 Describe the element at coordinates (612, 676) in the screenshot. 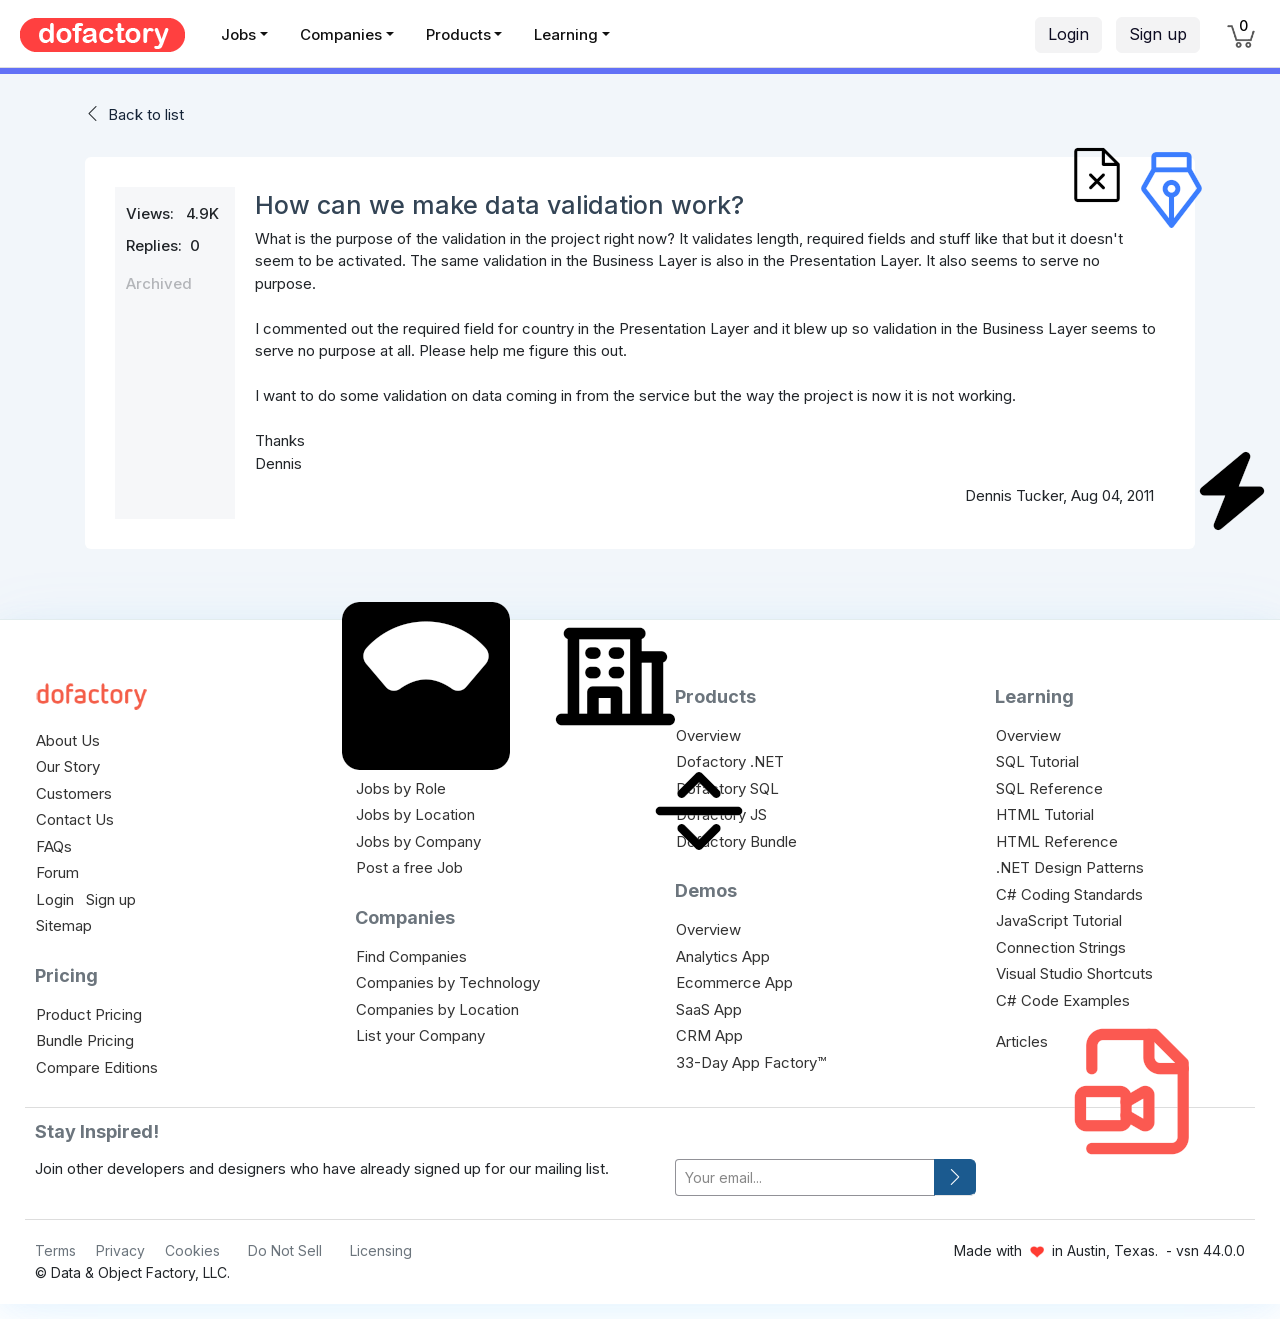

I see `view office or workplace location` at that location.